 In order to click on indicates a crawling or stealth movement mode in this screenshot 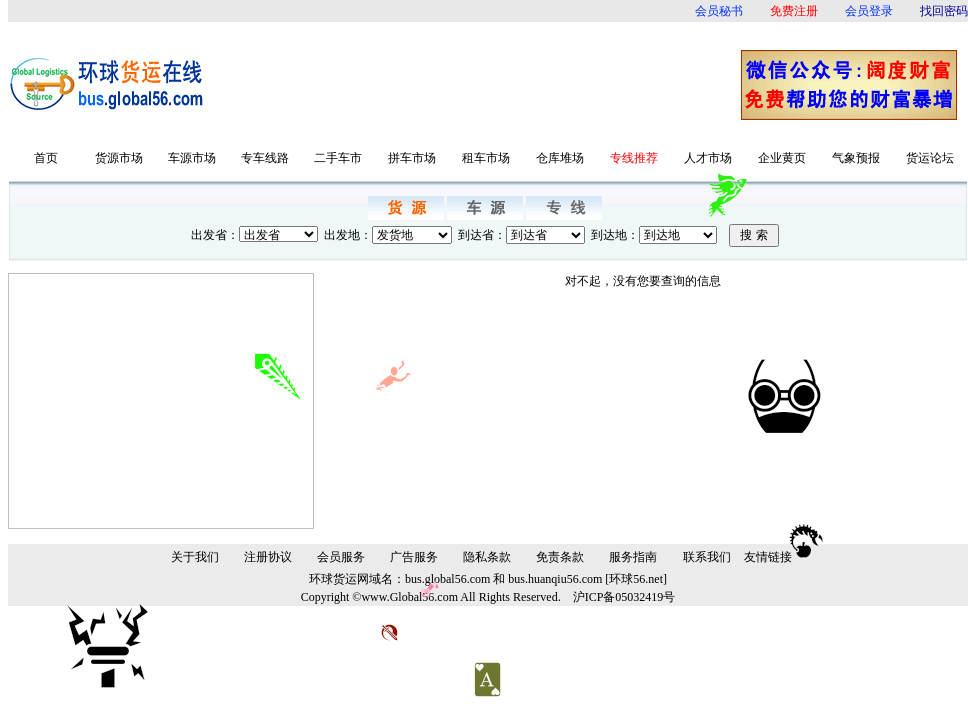, I will do `click(393, 375)`.